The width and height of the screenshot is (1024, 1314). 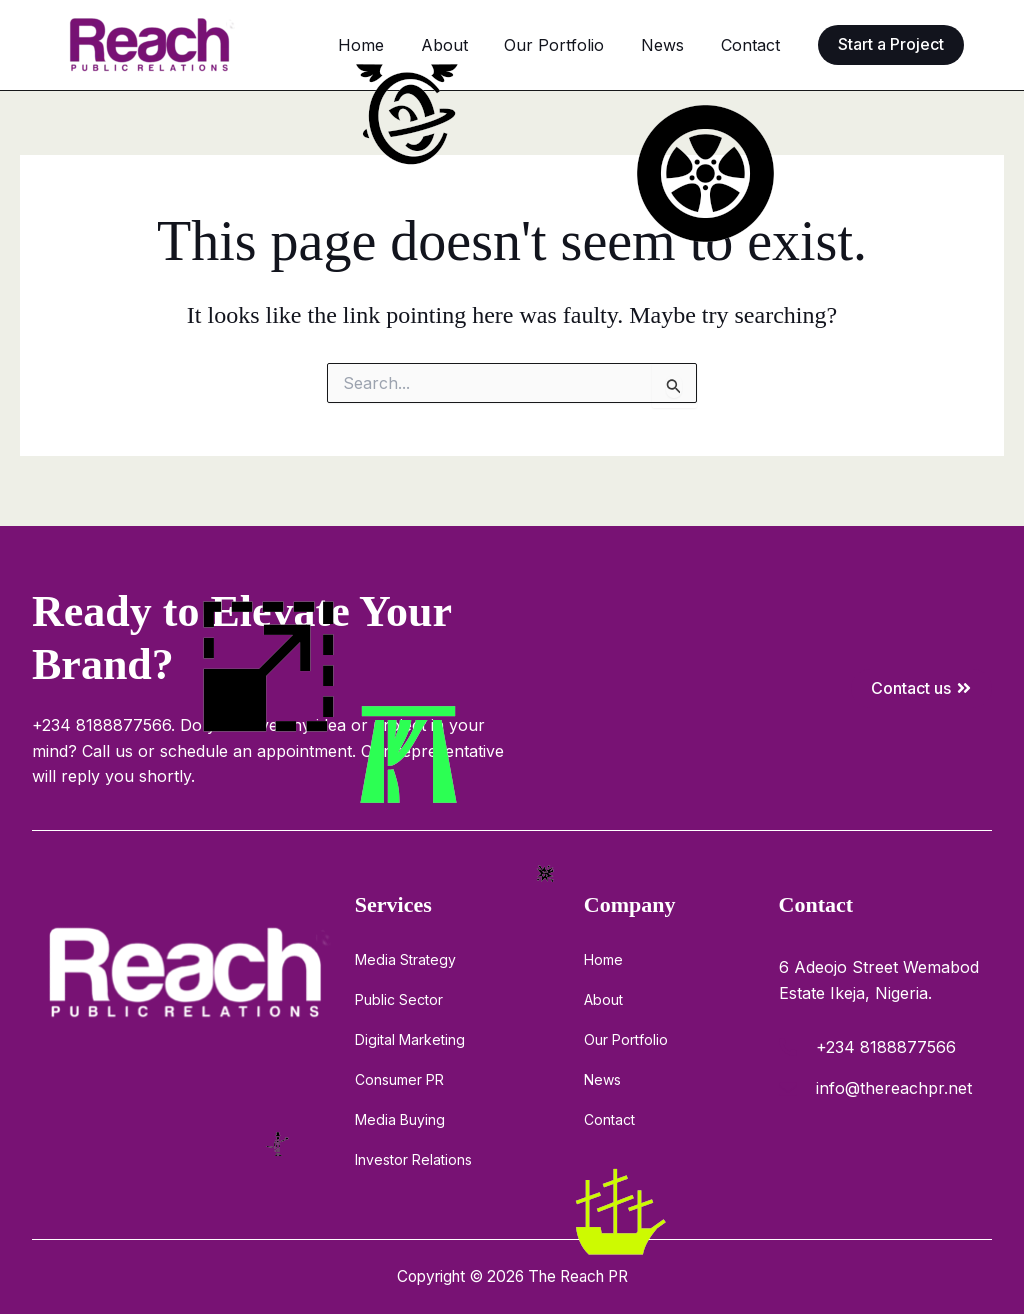 What do you see at coordinates (705, 173) in the screenshot?
I see `access vehicle or tire settings` at bounding box center [705, 173].